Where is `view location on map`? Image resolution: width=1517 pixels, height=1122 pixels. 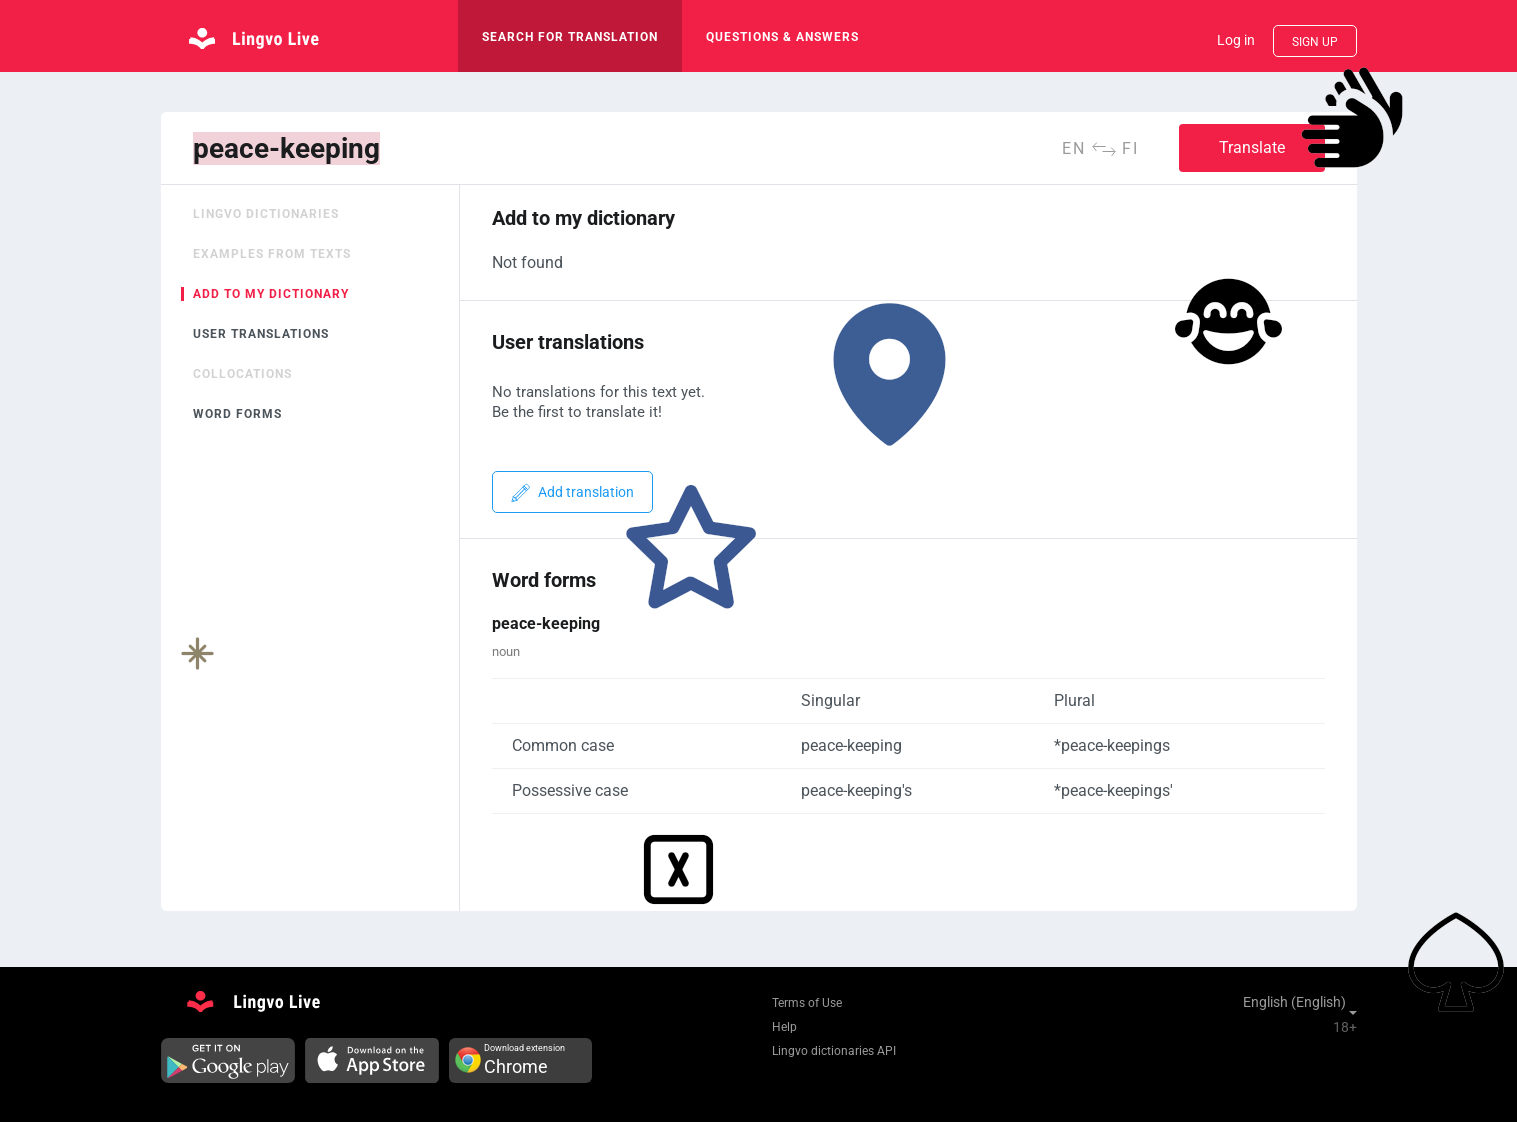 view location on map is located at coordinates (889, 374).